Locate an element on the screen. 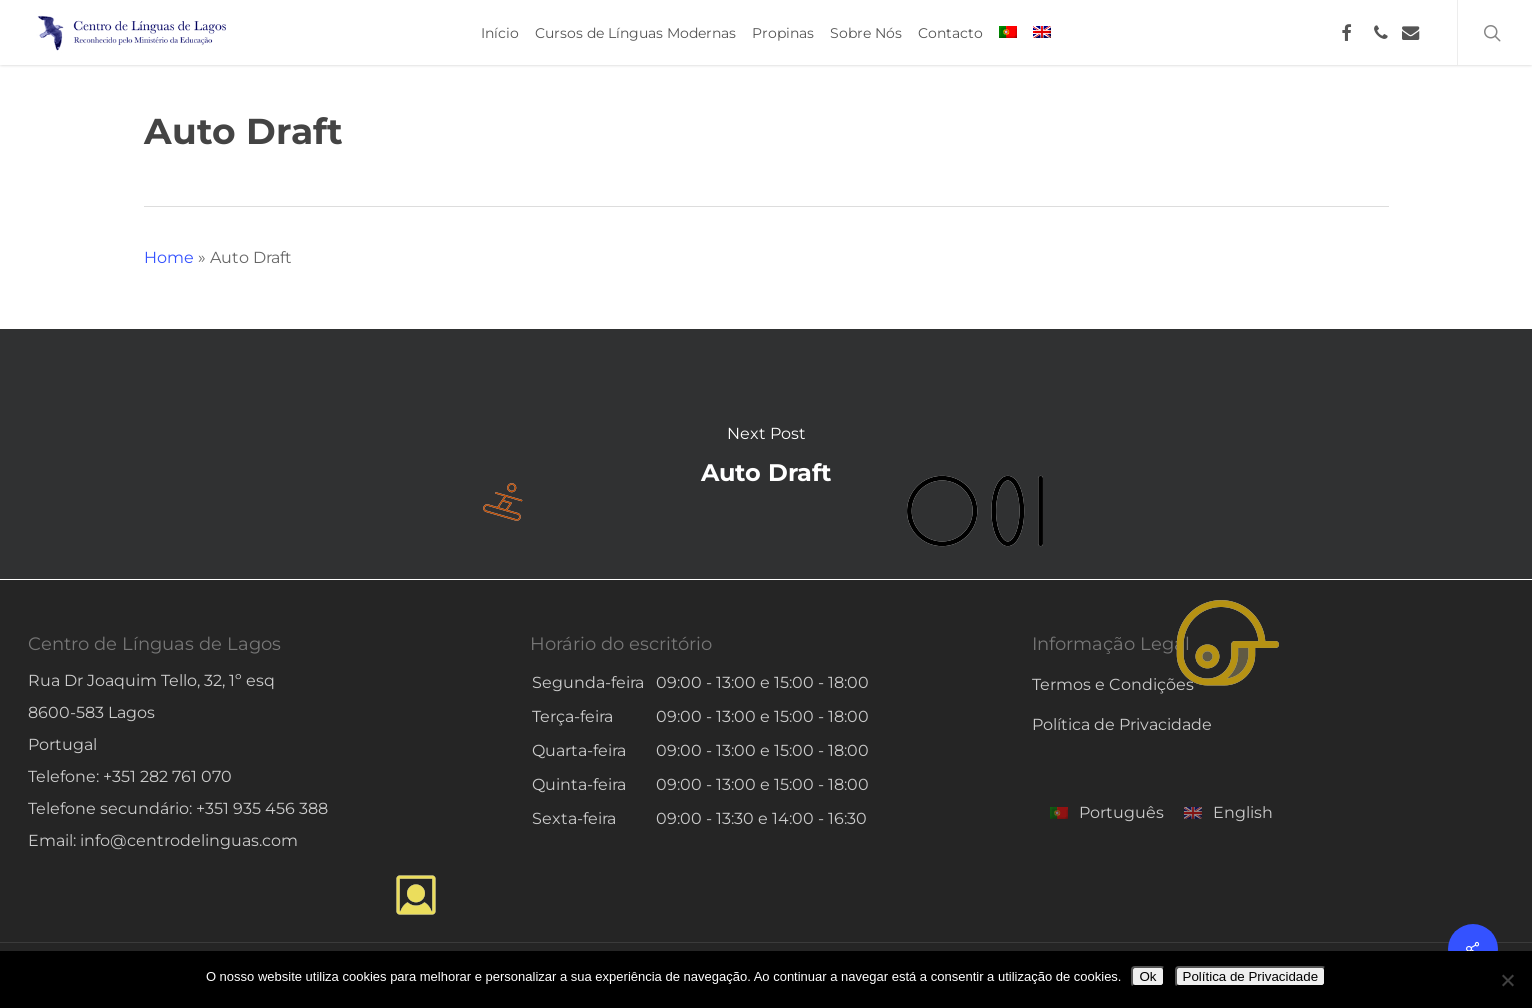 Image resolution: width=1532 pixels, height=1008 pixels. view baseball or sports equipment is located at coordinates (1224, 644).